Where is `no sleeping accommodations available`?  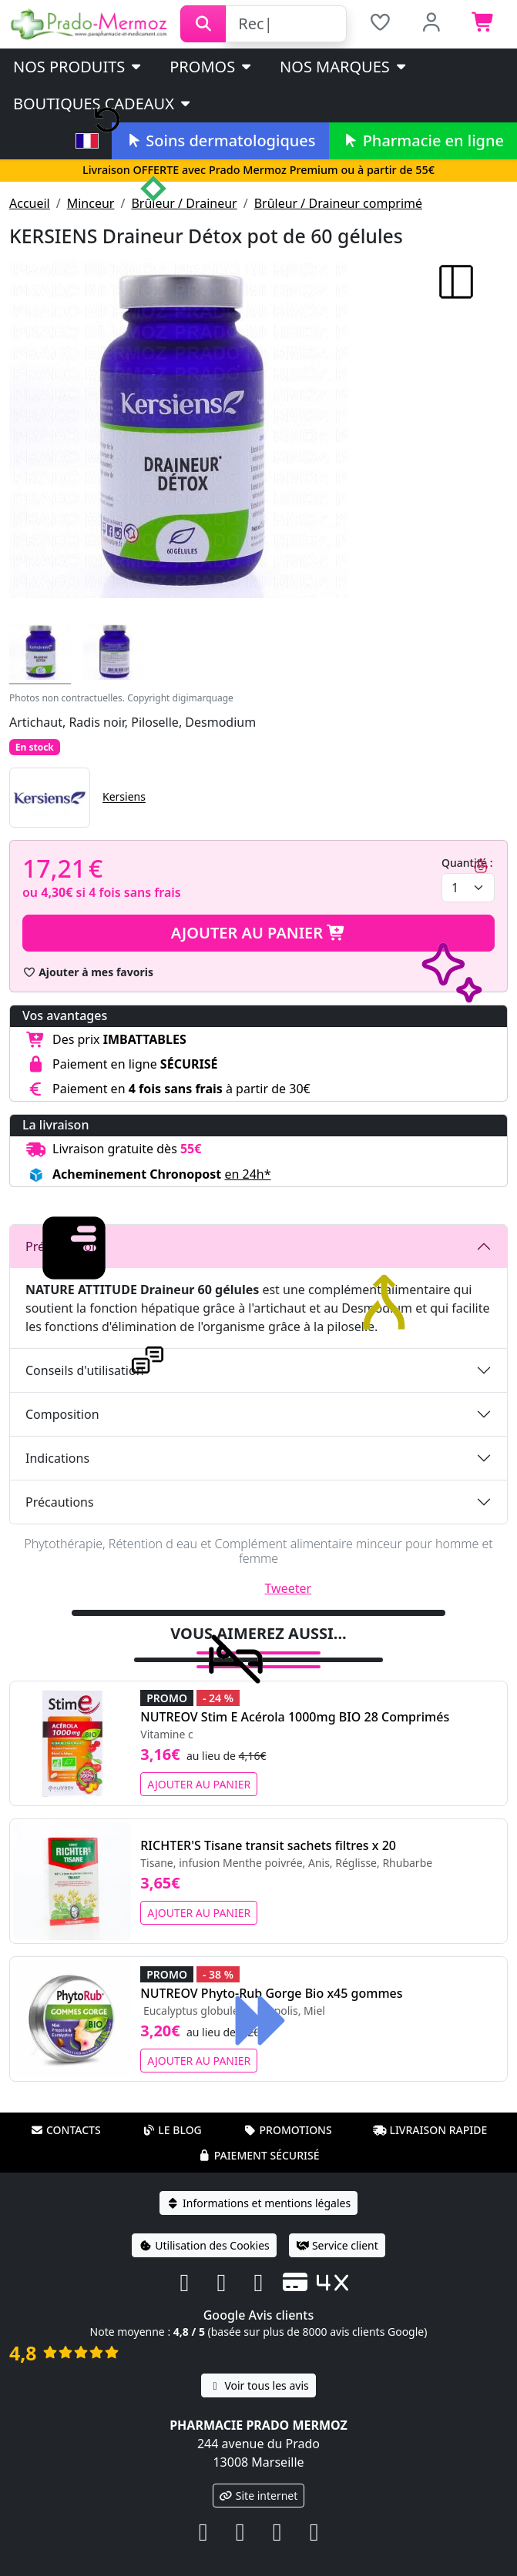
no sleeping accommodations available is located at coordinates (236, 1659).